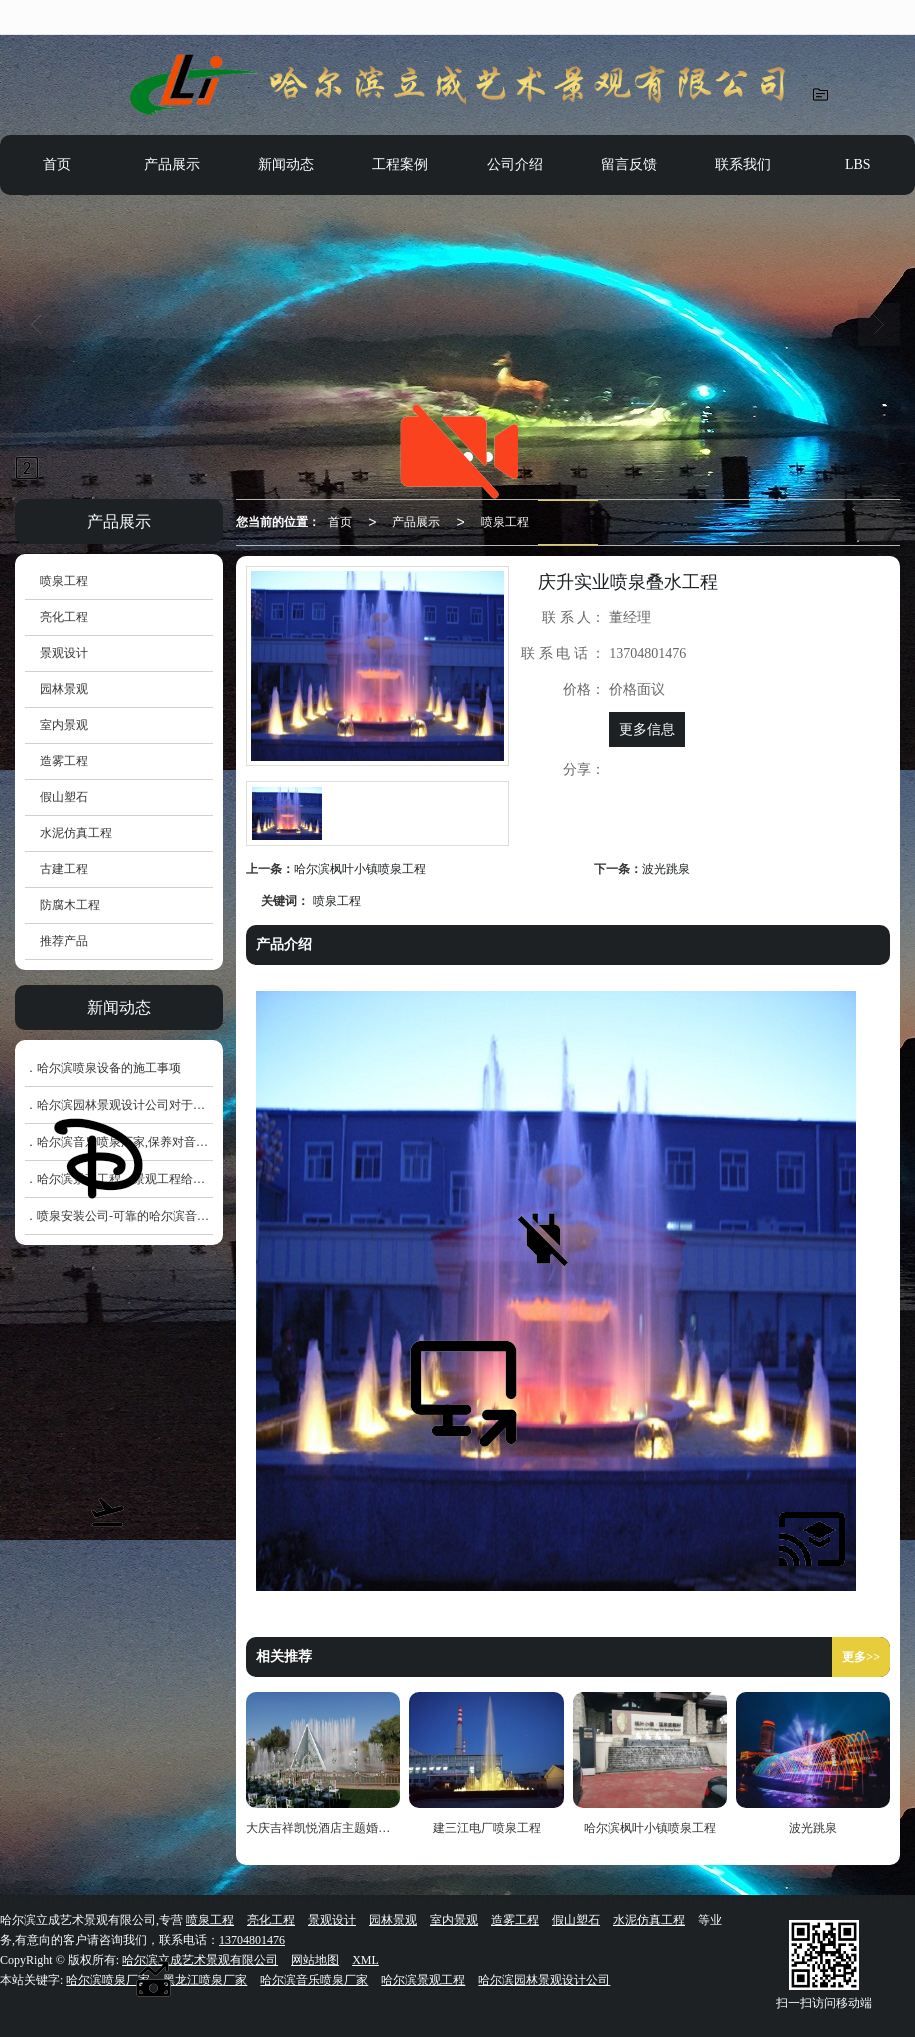 Image resolution: width=915 pixels, height=2037 pixels. Describe the element at coordinates (27, 468) in the screenshot. I see `select option number two` at that location.